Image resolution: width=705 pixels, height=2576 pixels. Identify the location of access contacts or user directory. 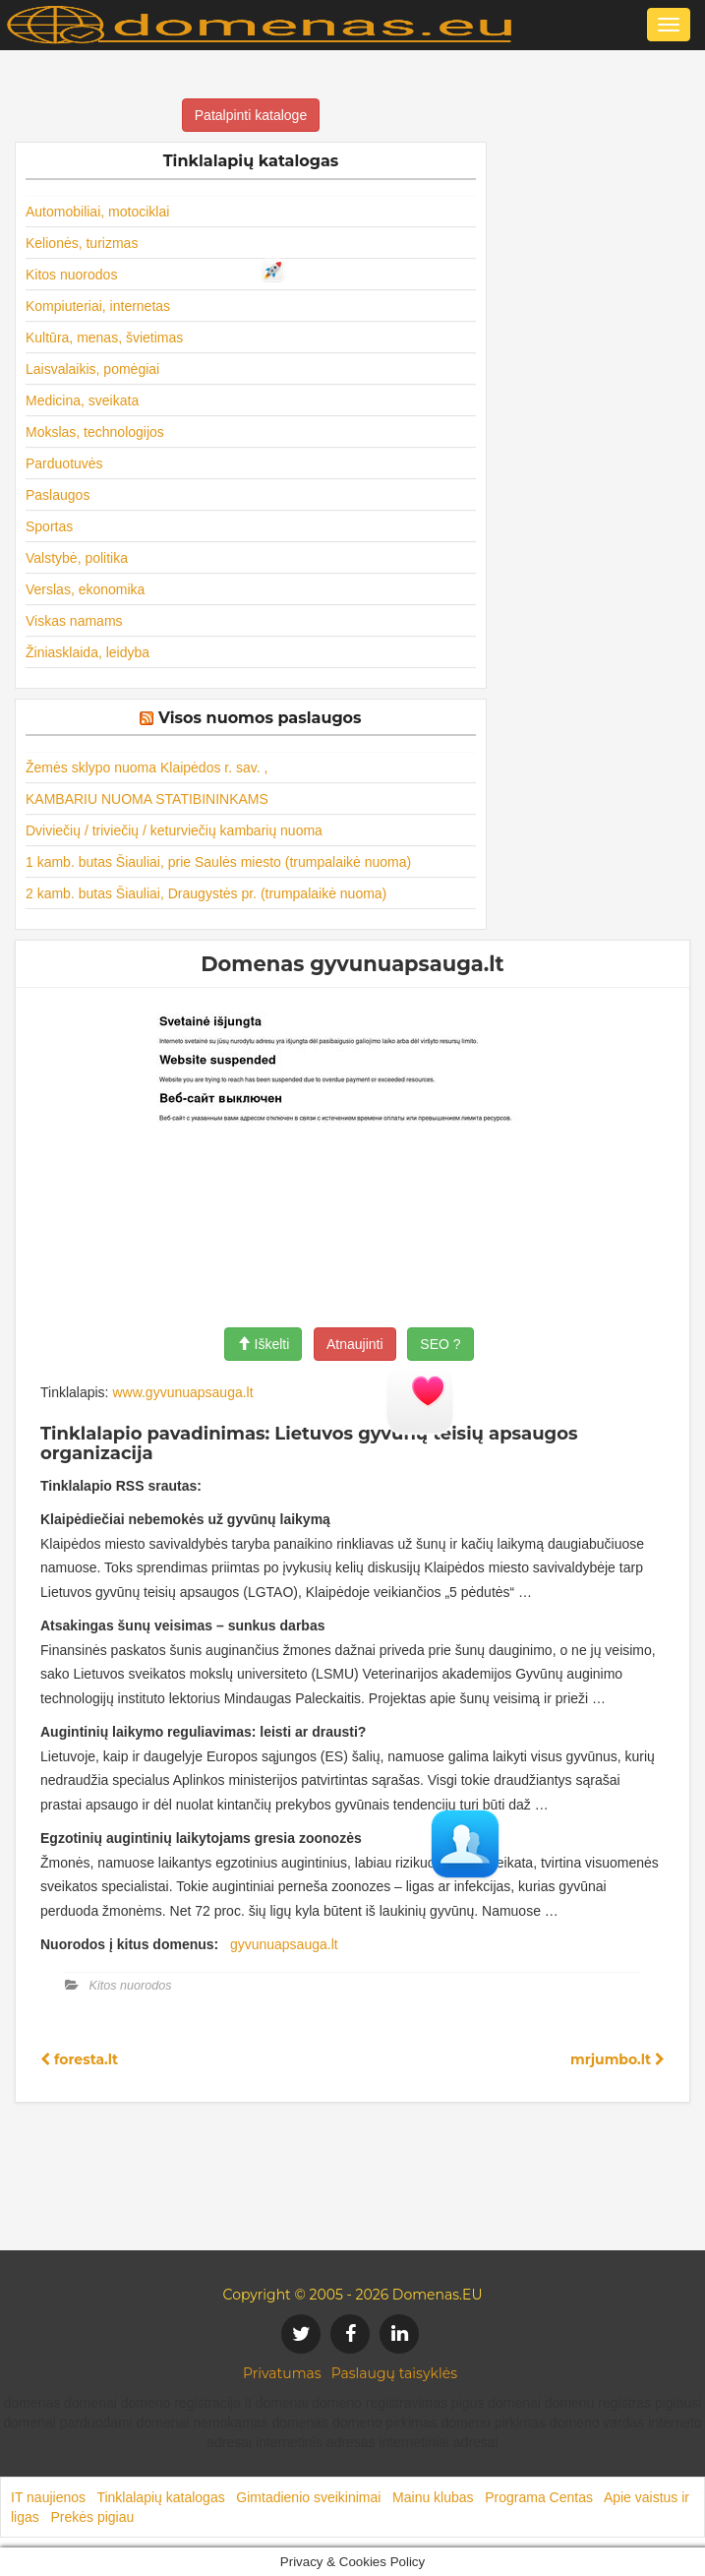
(465, 1844).